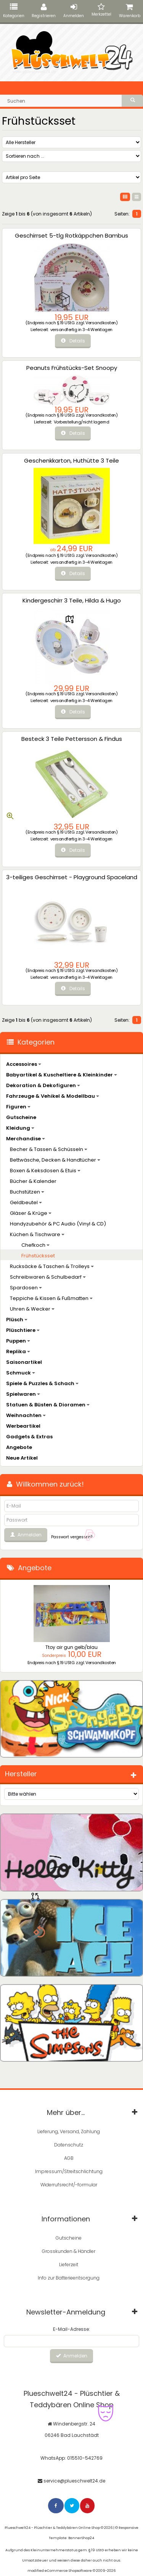 This screenshot has height=2576, width=143. What do you see at coordinates (63, 300) in the screenshot?
I see `view package or shipment details` at bounding box center [63, 300].